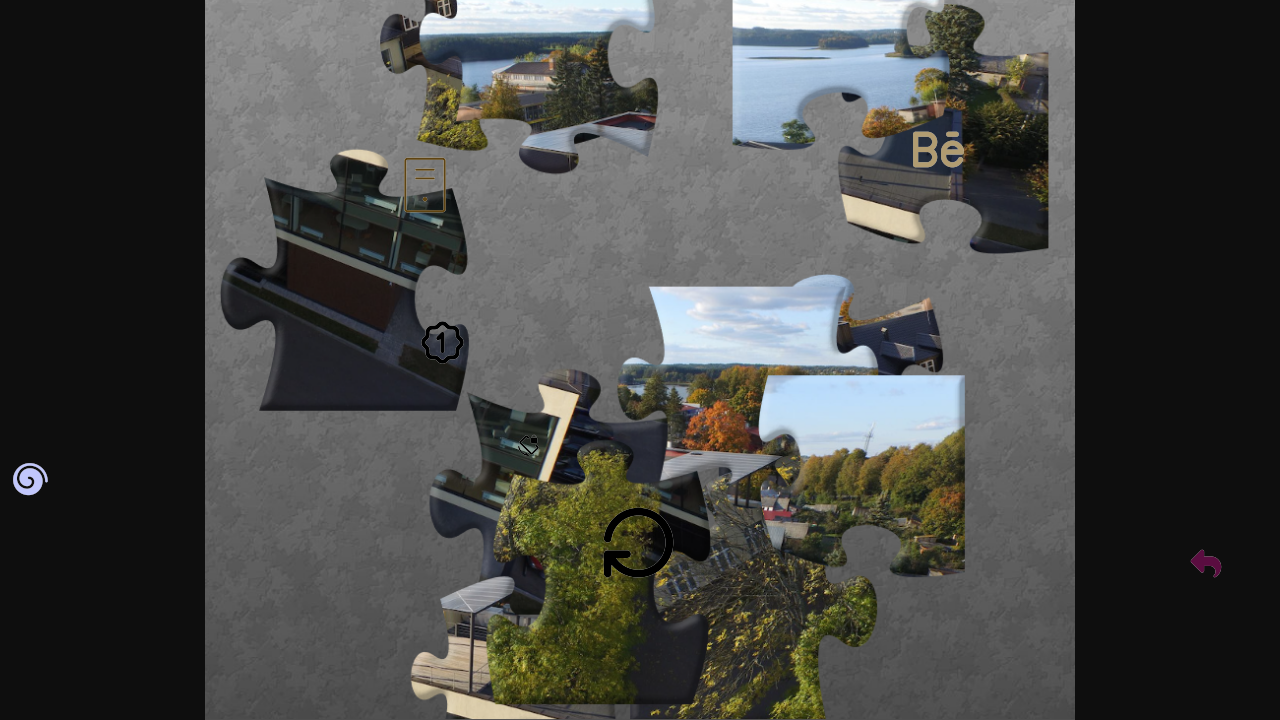  What do you see at coordinates (1206, 564) in the screenshot?
I see `reply to an email or message` at bounding box center [1206, 564].